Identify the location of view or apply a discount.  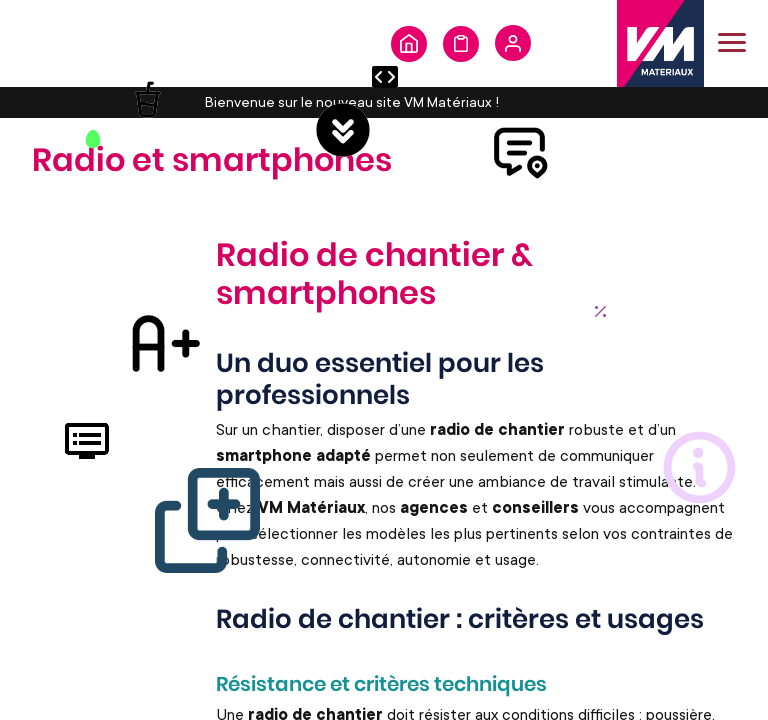
(600, 311).